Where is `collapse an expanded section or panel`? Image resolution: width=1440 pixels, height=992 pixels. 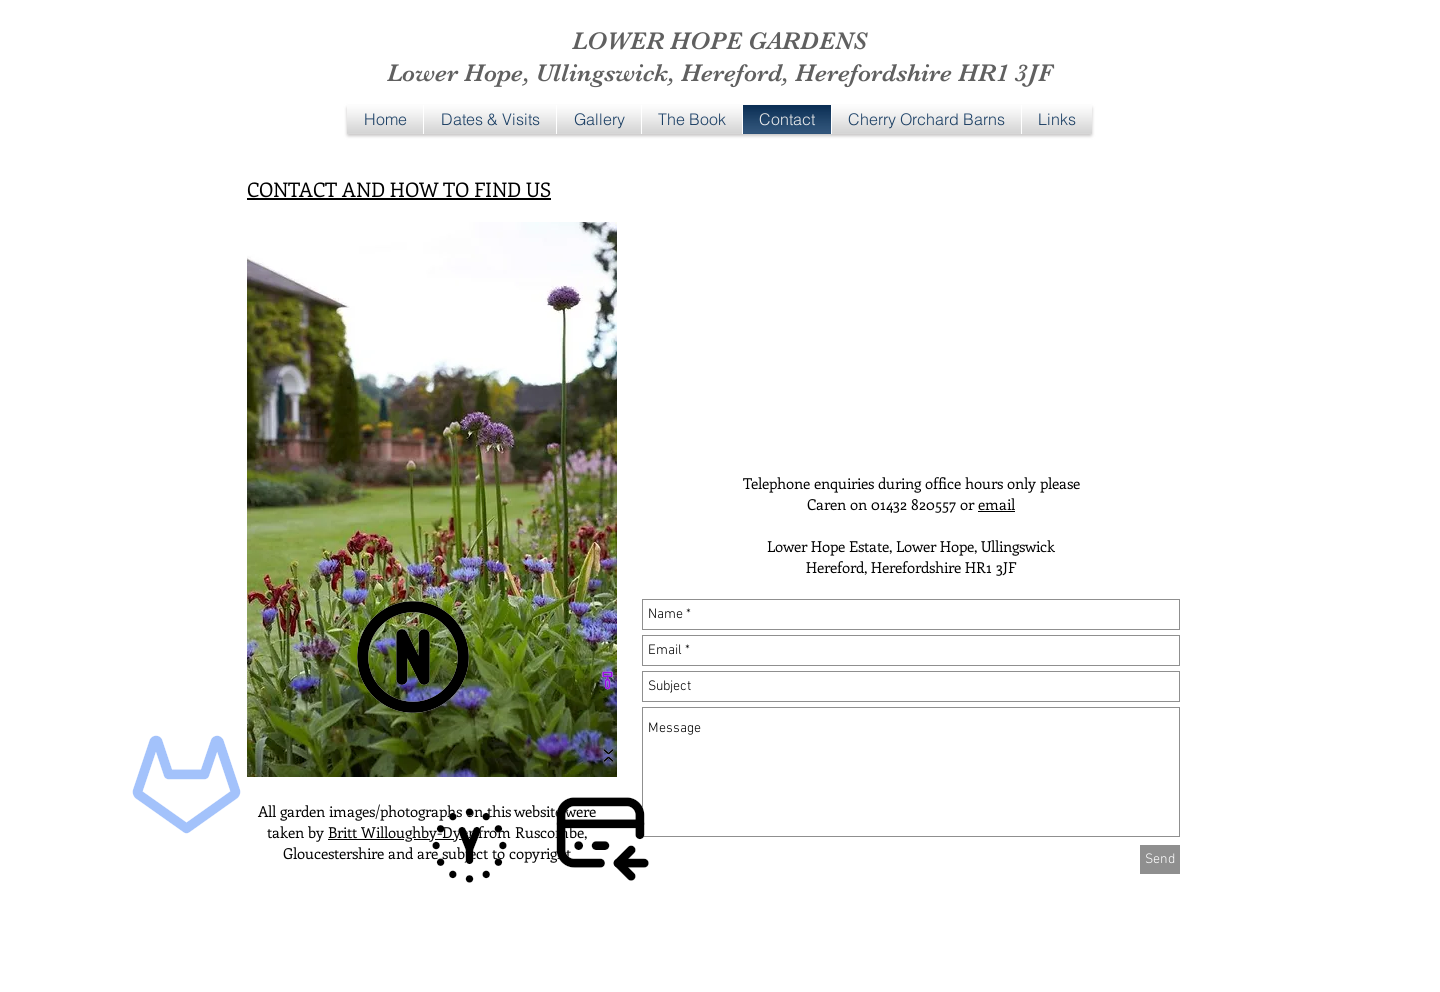
collapse an expanded section or panel is located at coordinates (608, 755).